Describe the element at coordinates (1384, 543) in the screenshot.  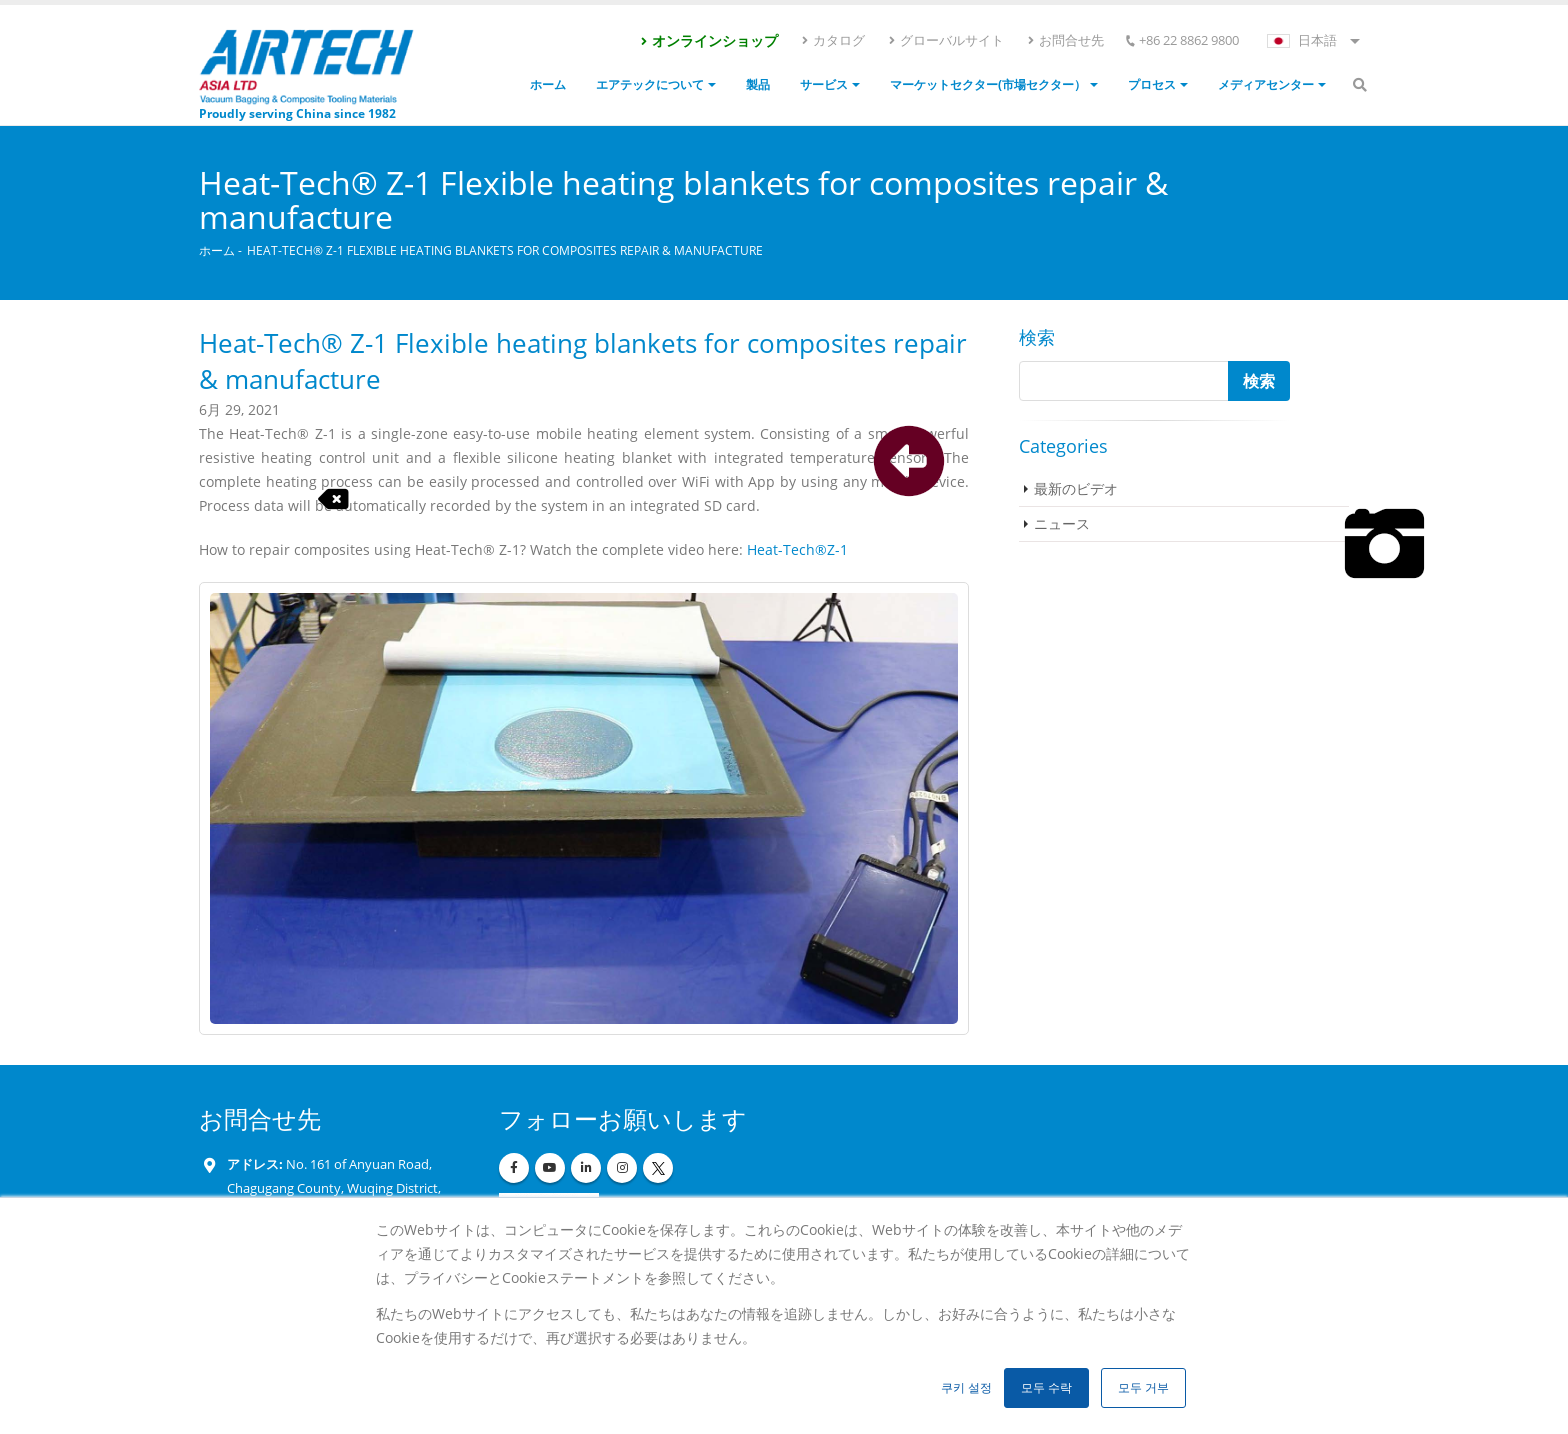
I see `take a photo` at that location.